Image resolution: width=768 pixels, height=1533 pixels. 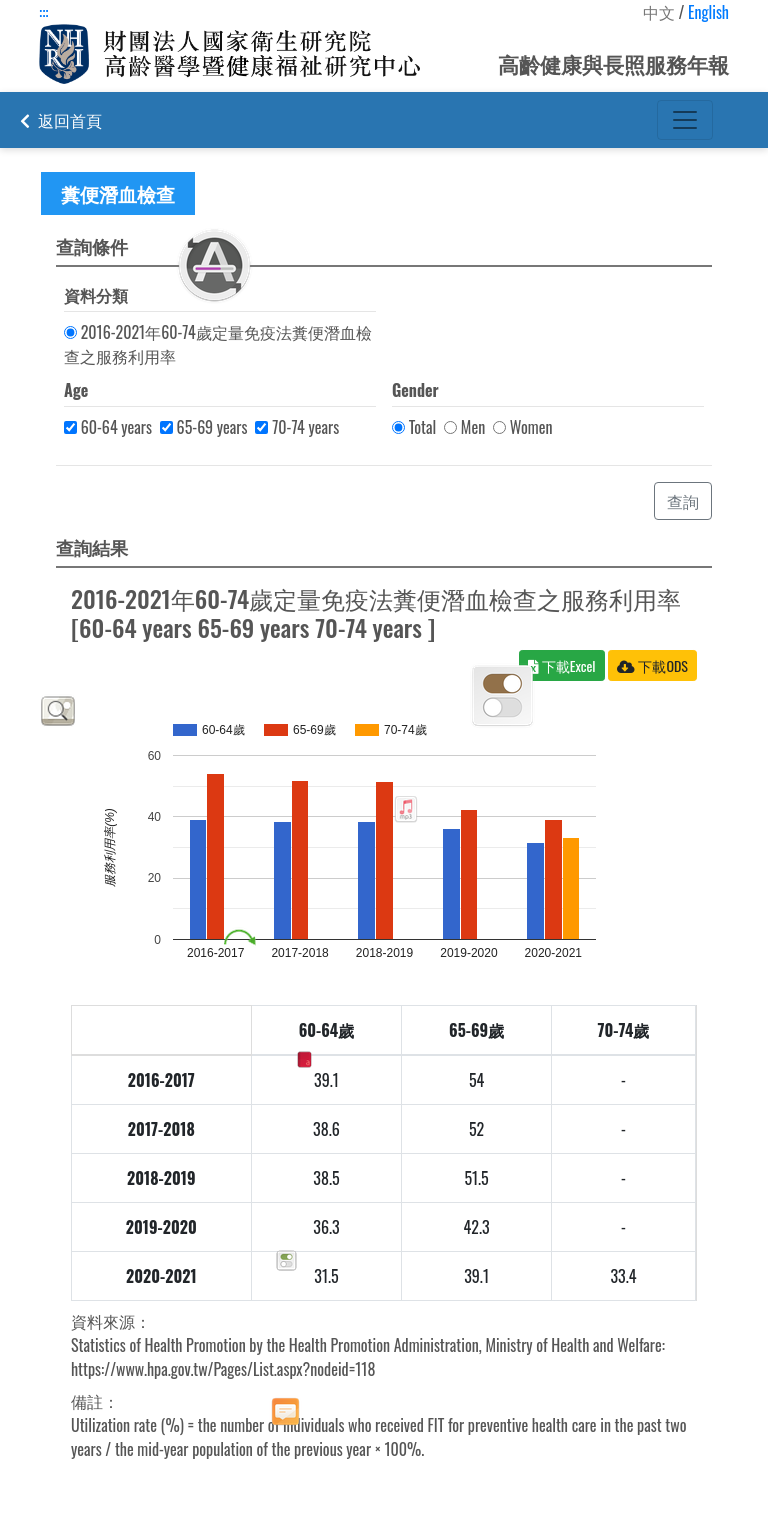 What do you see at coordinates (502, 695) in the screenshot?
I see `open gnome tweaks settings` at bounding box center [502, 695].